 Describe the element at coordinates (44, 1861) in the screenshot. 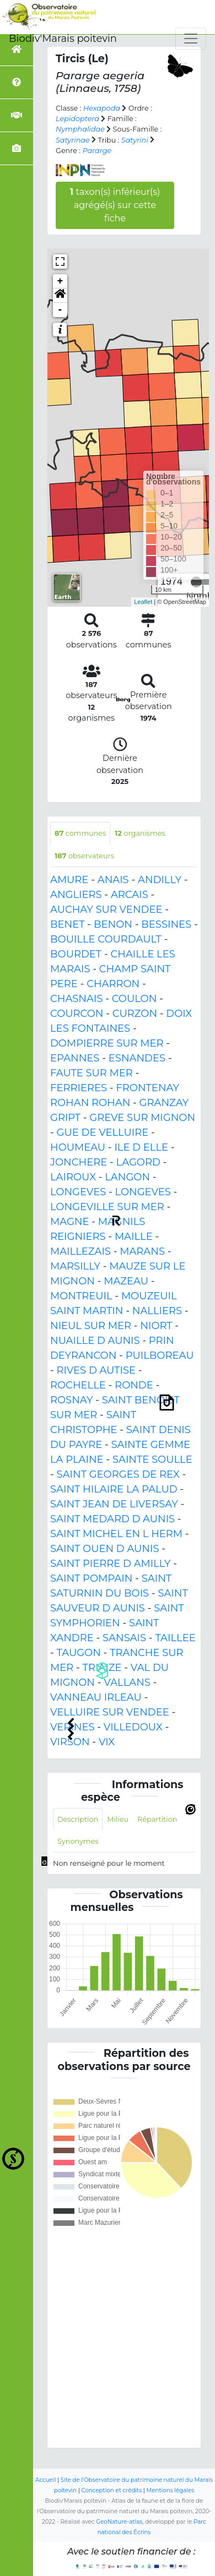

I see `canonical company logo` at that location.